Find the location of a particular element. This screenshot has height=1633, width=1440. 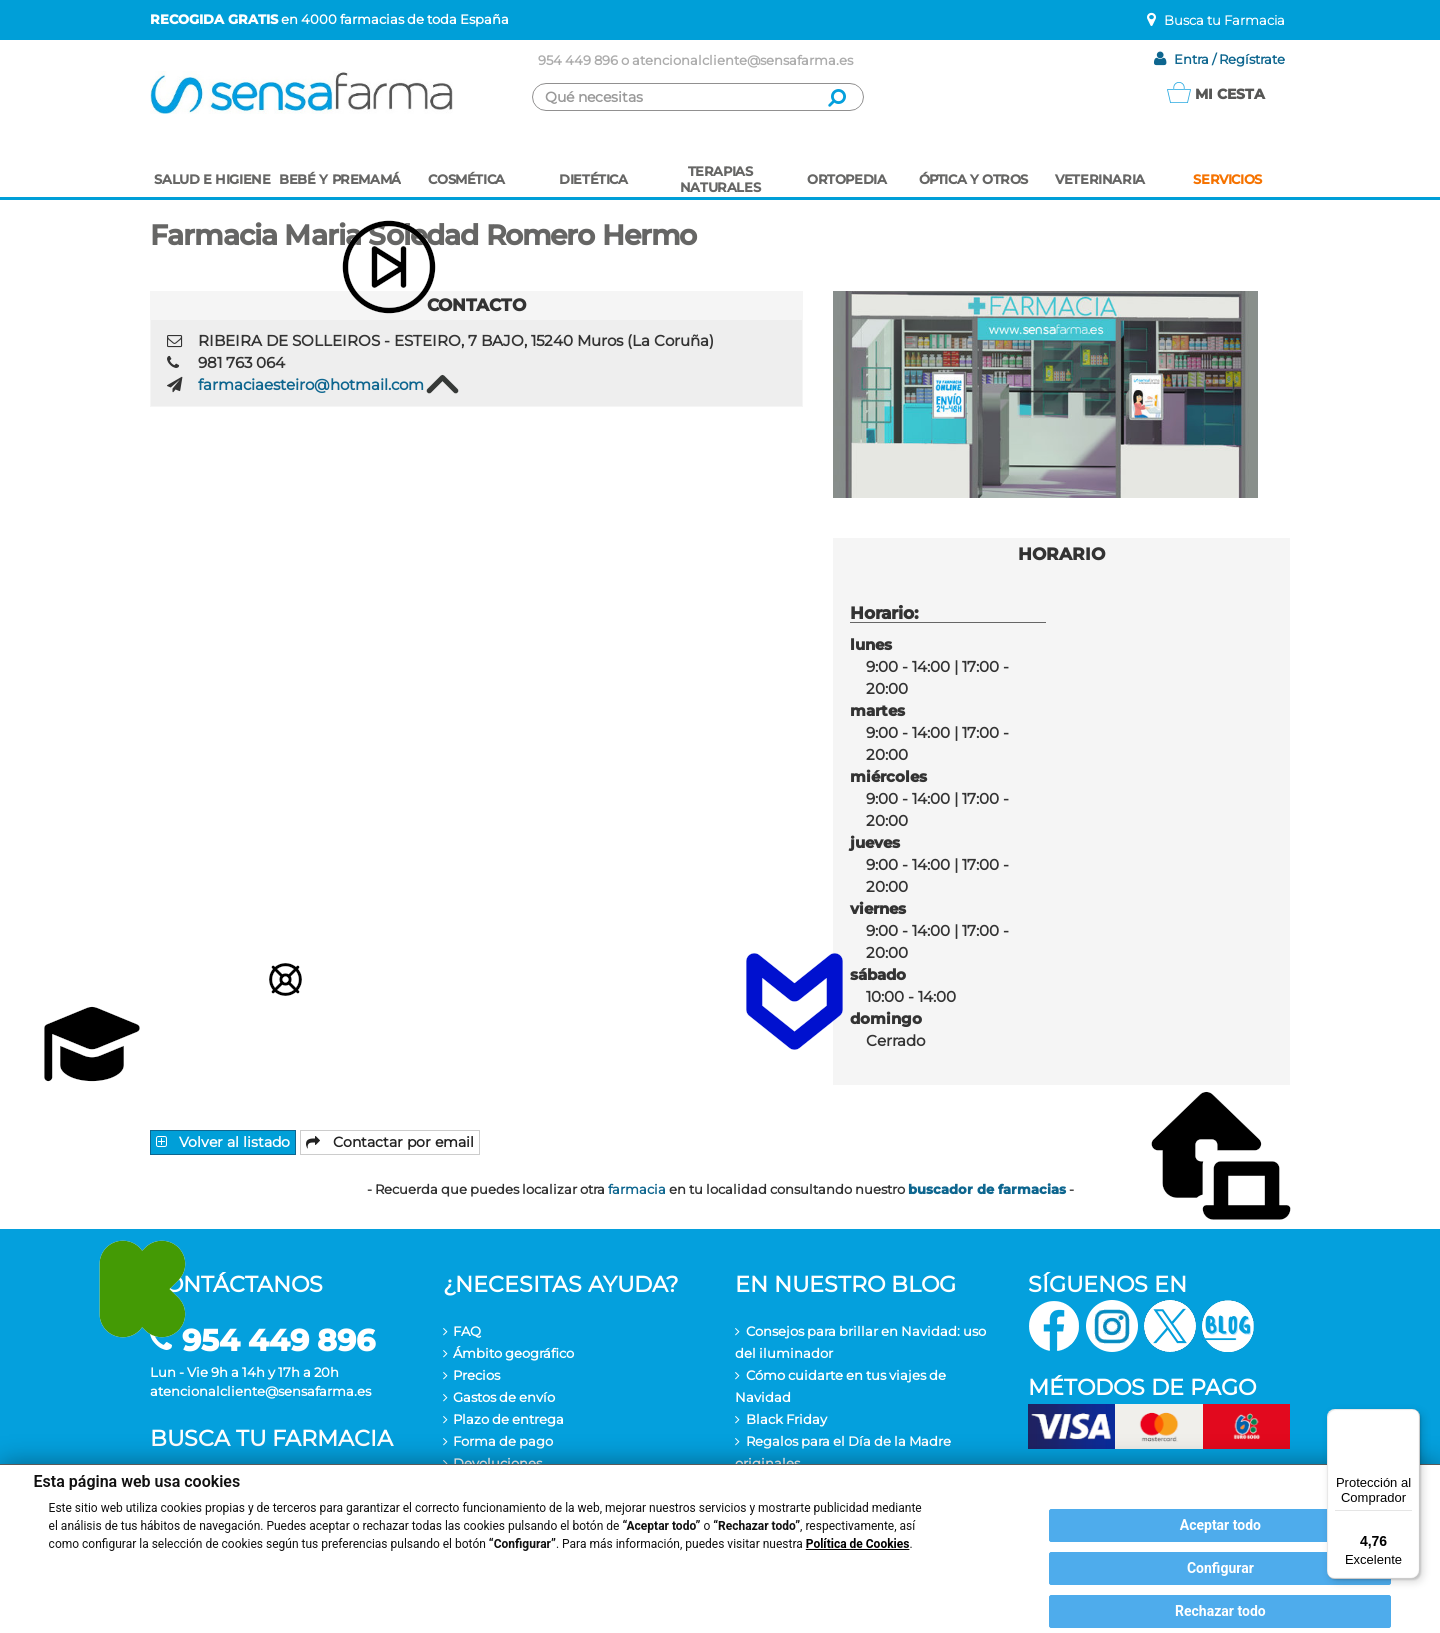

access help or support center is located at coordinates (285, 979).